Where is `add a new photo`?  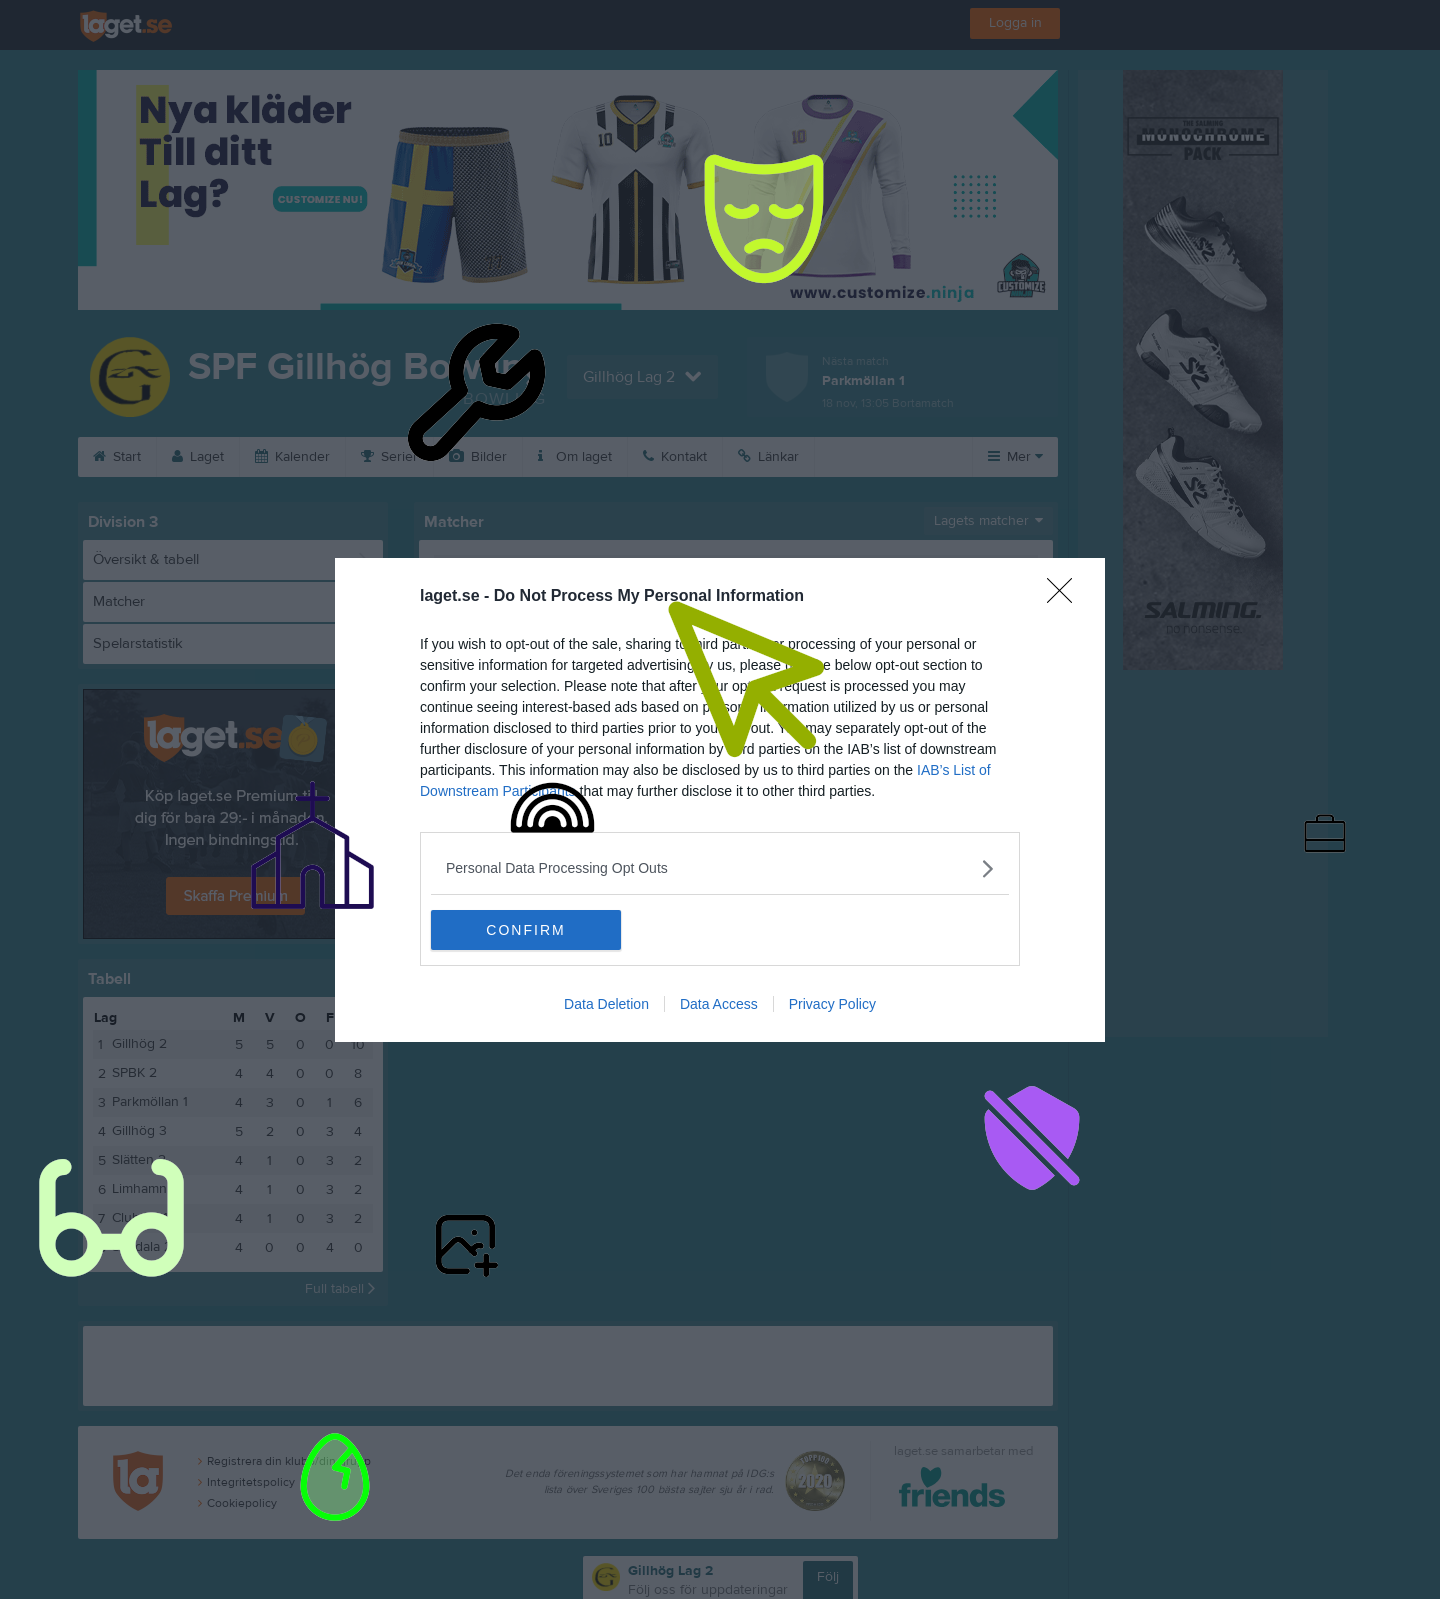 add a new photo is located at coordinates (465, 1244).